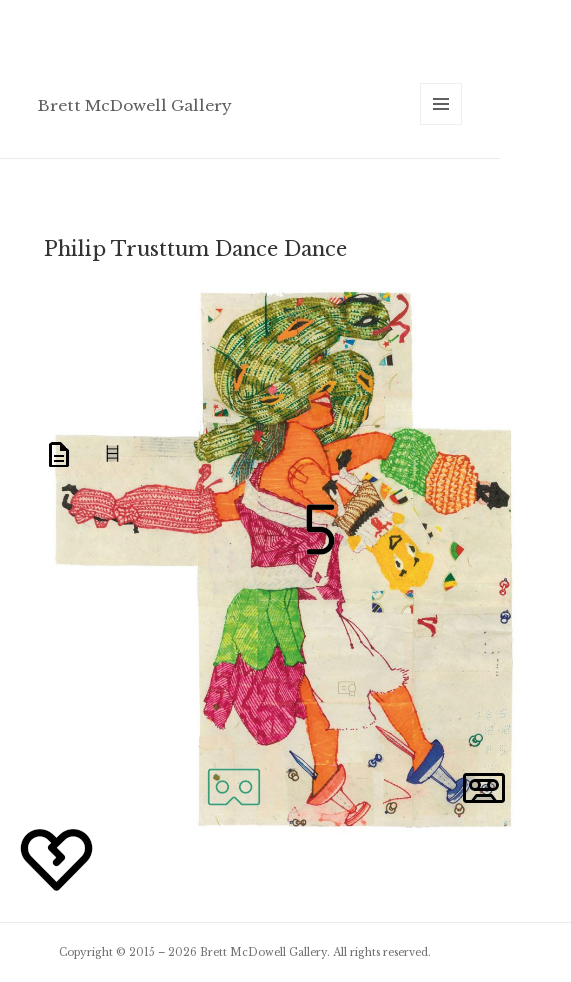  I want to click on view document details, so click(59, 455).